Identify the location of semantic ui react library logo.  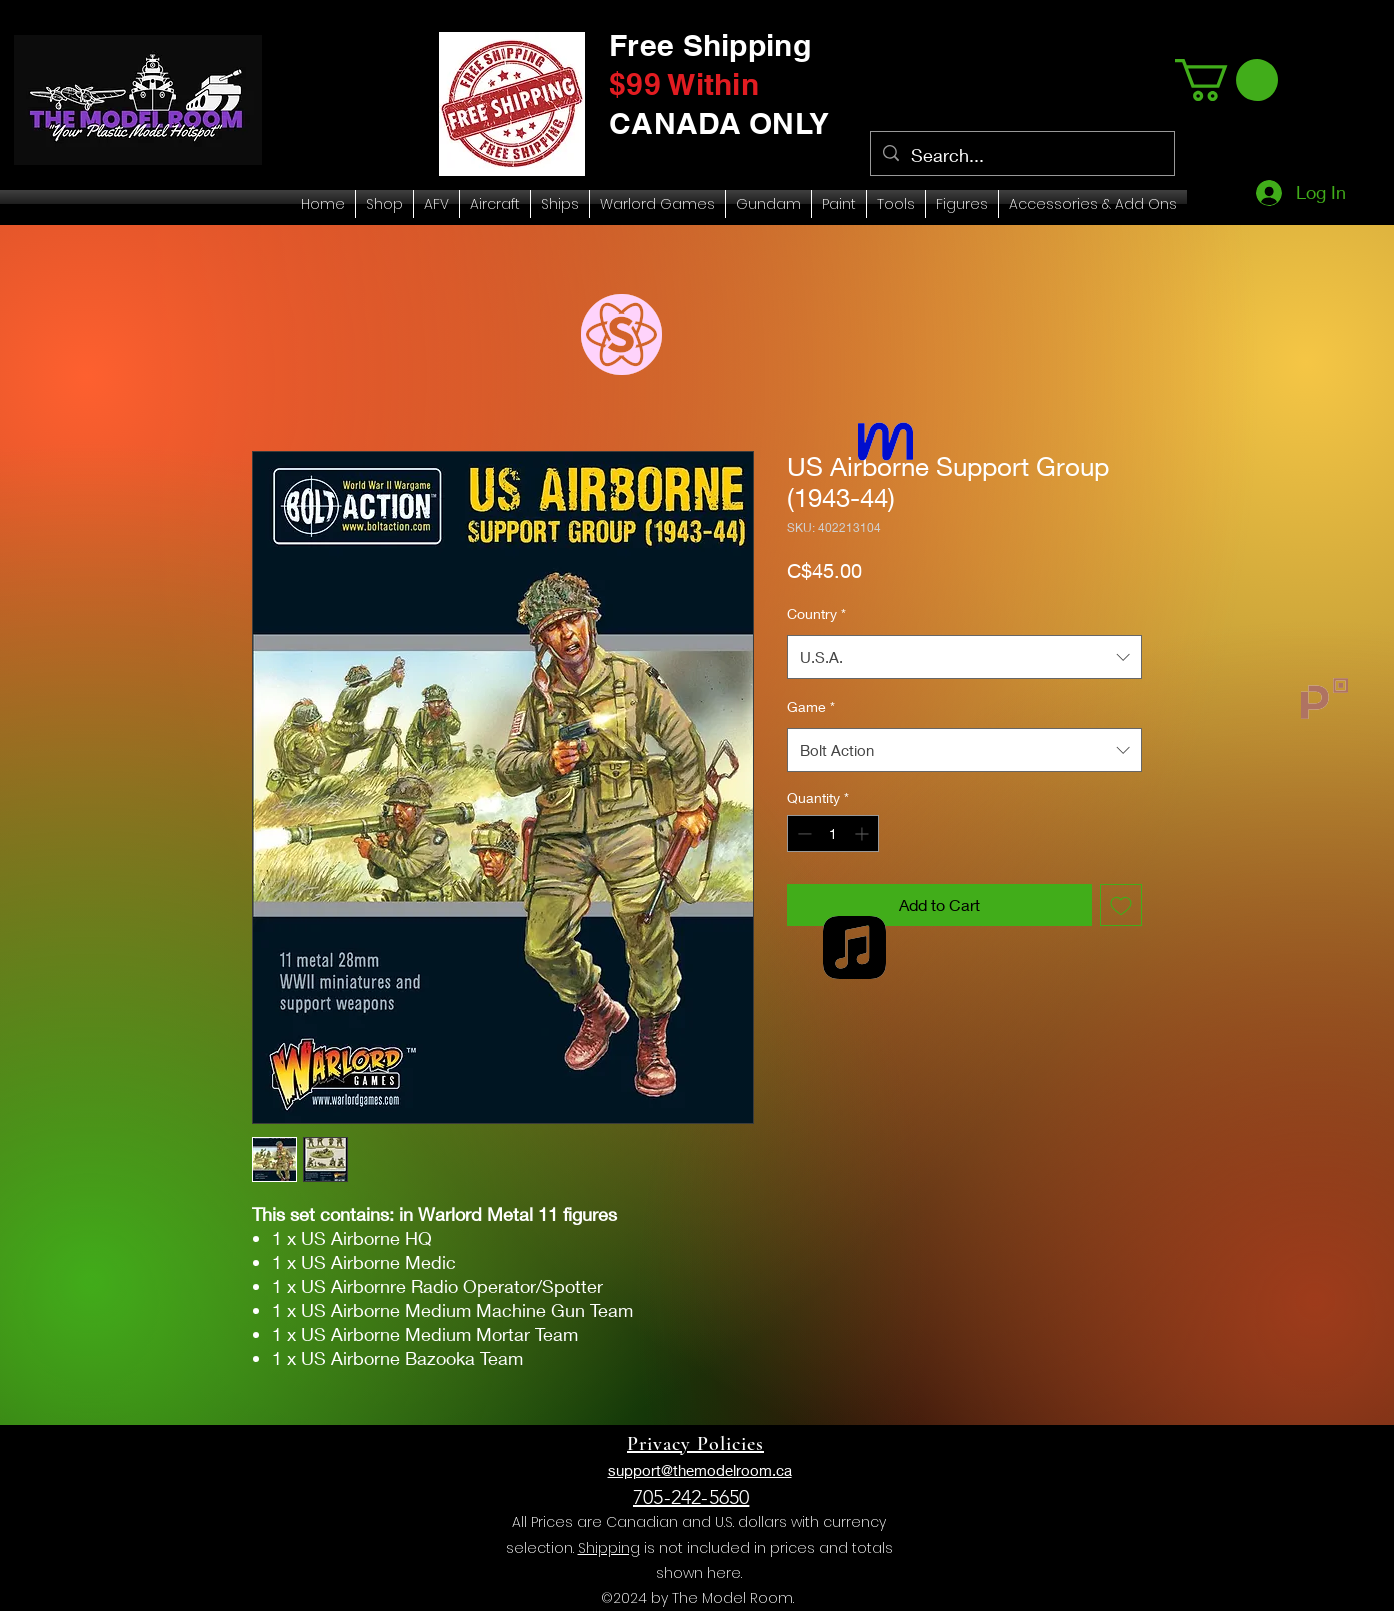
(621, 334).